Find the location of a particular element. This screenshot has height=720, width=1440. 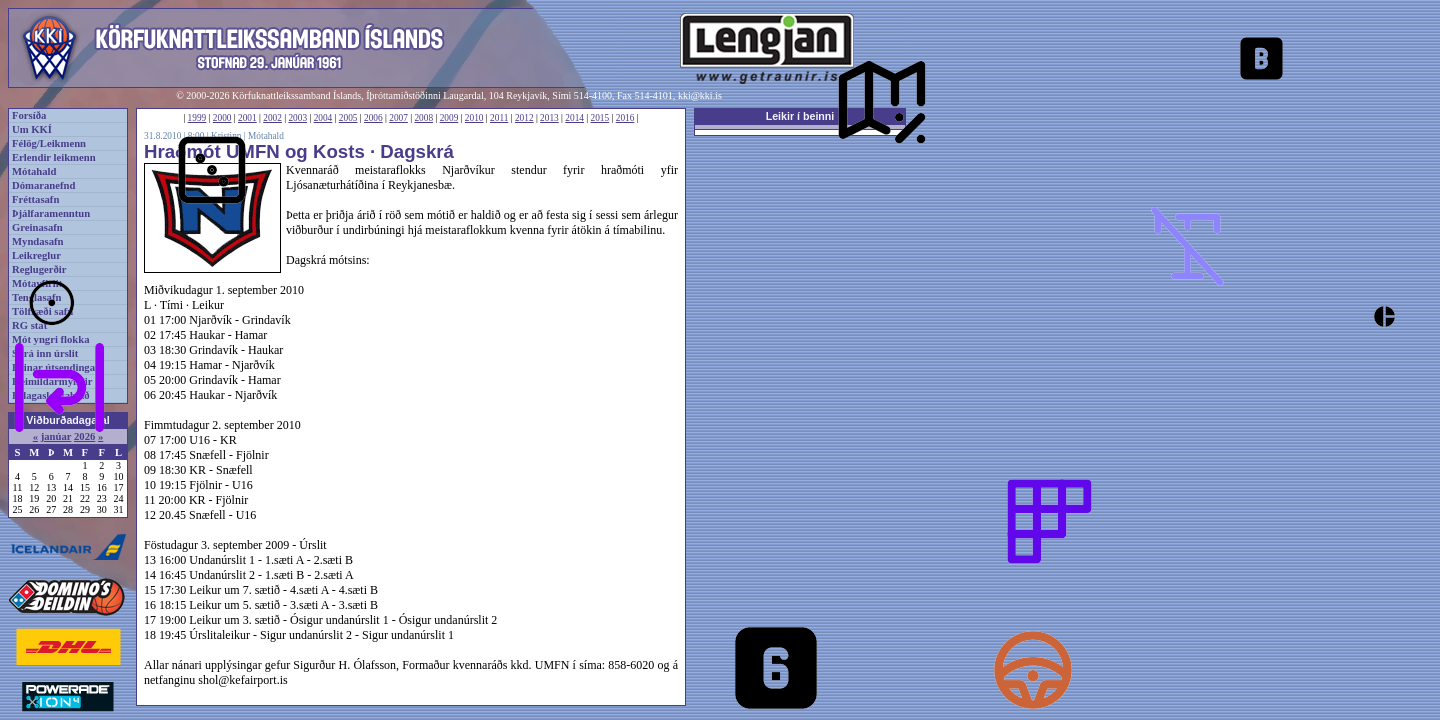

view deals and discounts nearby is located at coordinates (882, 100).